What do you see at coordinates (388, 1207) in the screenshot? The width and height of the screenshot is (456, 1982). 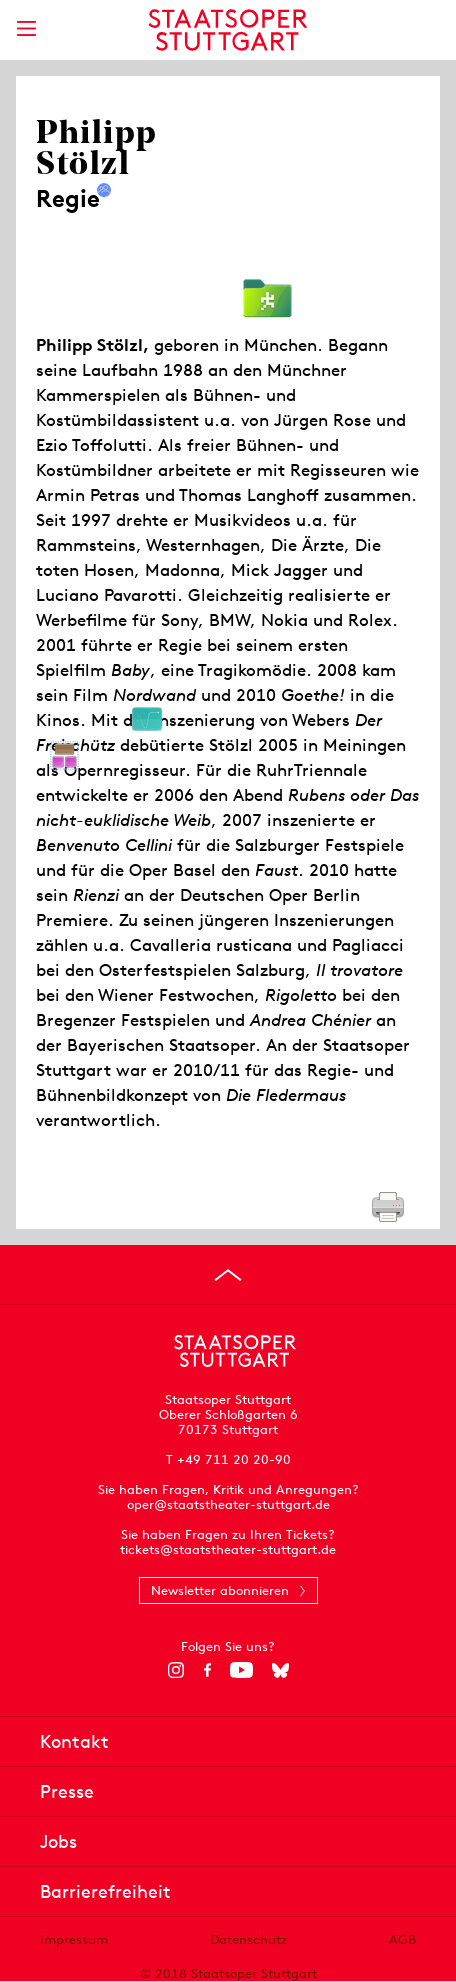 I see `print the current document` at bounding box center [388, 1207].